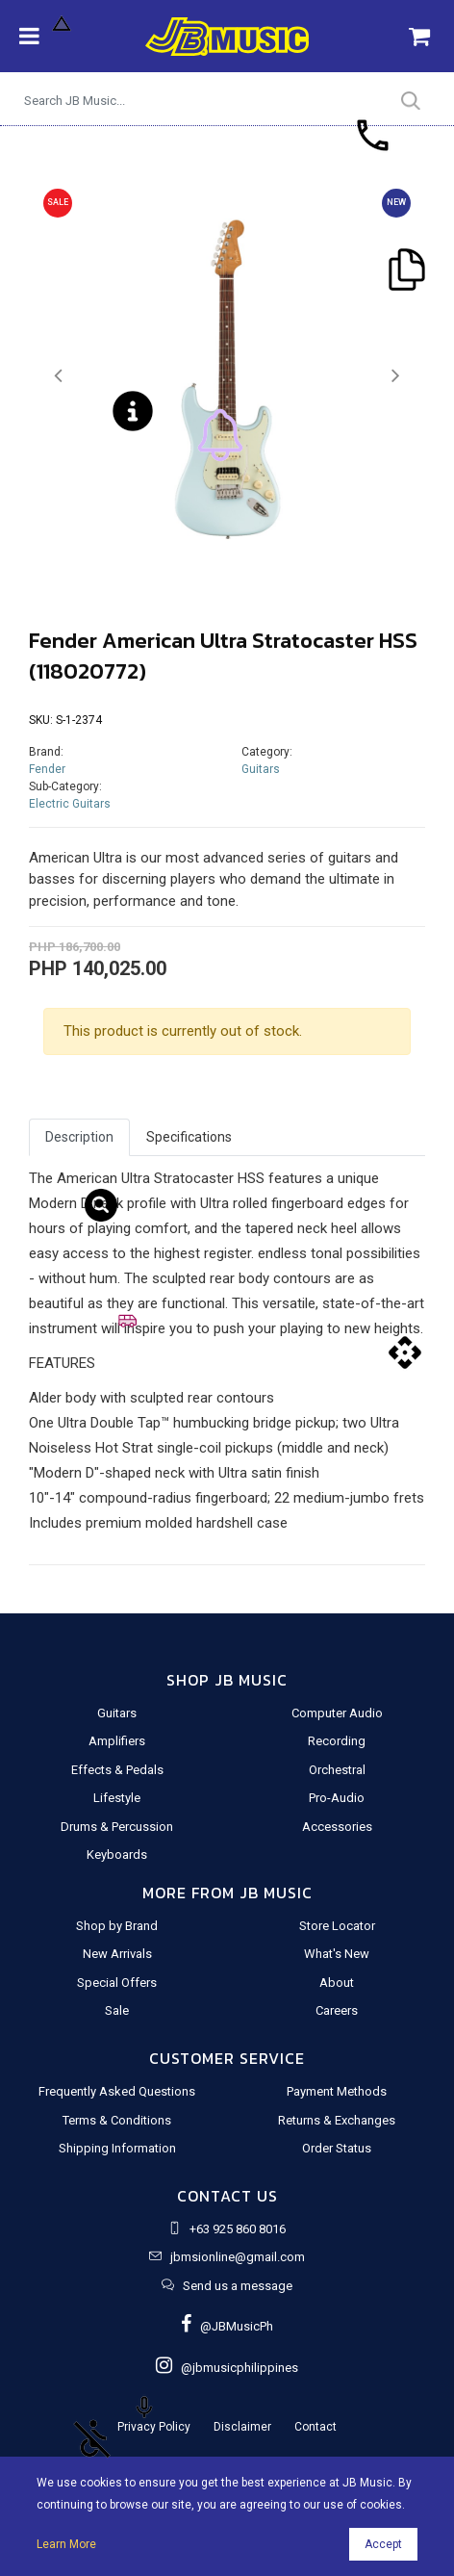 The width and height of the screenshot is (454, 2576). I want to click on view your notifications, so click(220, 435).